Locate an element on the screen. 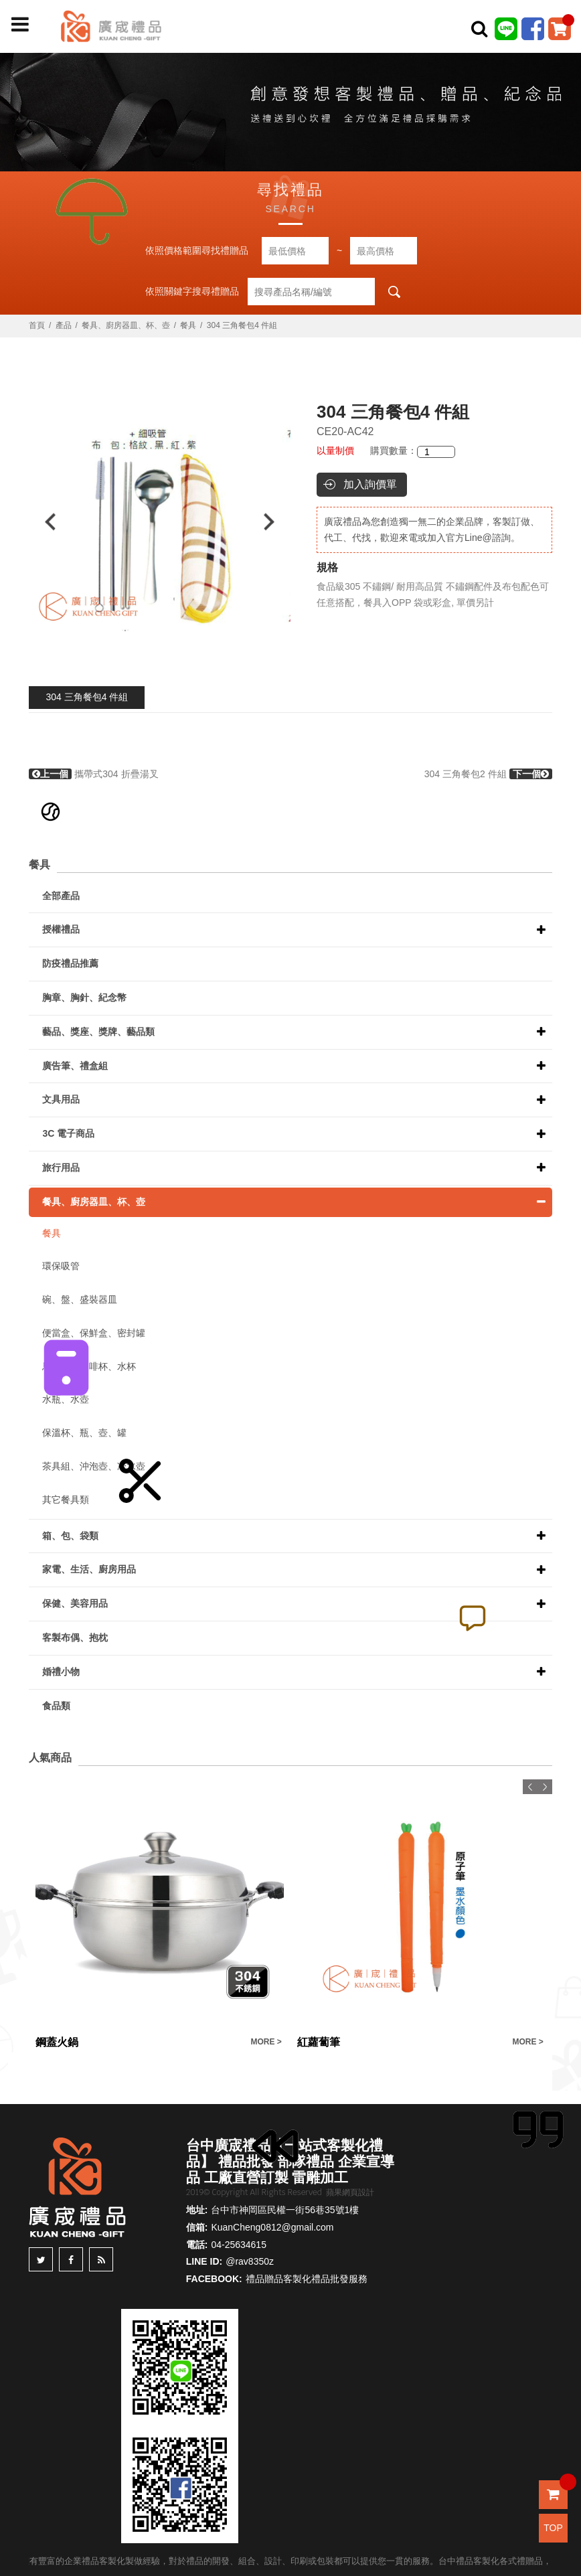  open chat or messaging is located at coordinates (473, 1617).